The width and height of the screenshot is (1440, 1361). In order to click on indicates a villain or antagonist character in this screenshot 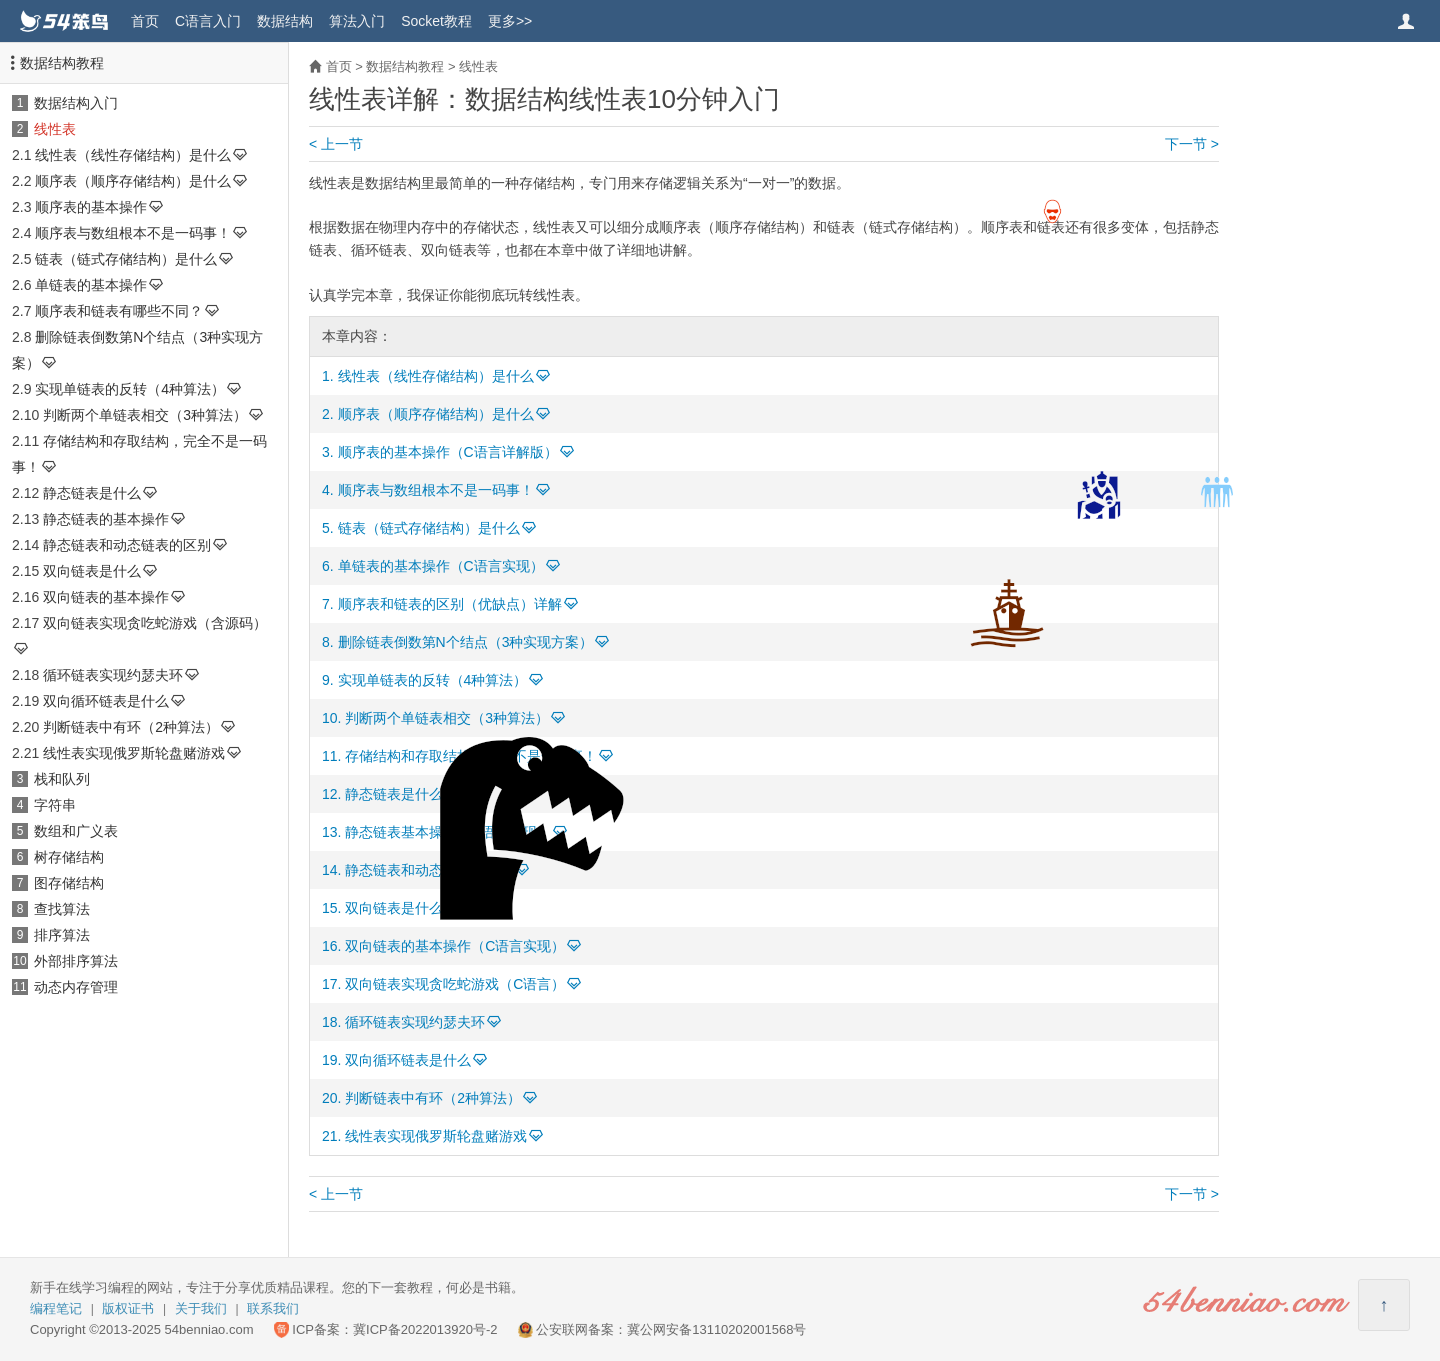, I will do `click(1052, 211)`.